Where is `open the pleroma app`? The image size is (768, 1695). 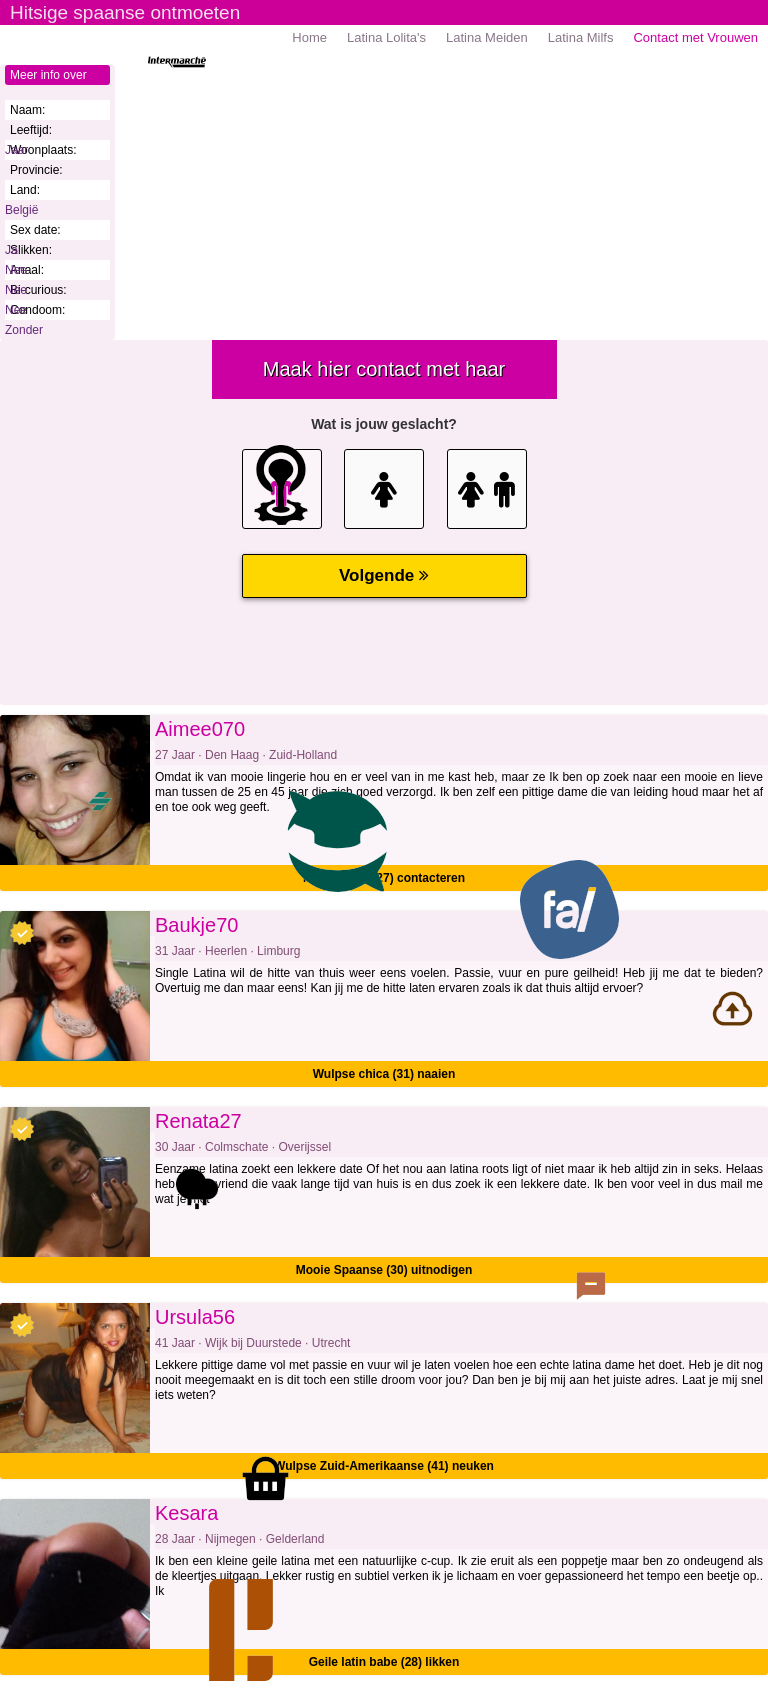 open the pleroma app is located at coordinates (241, 1630).